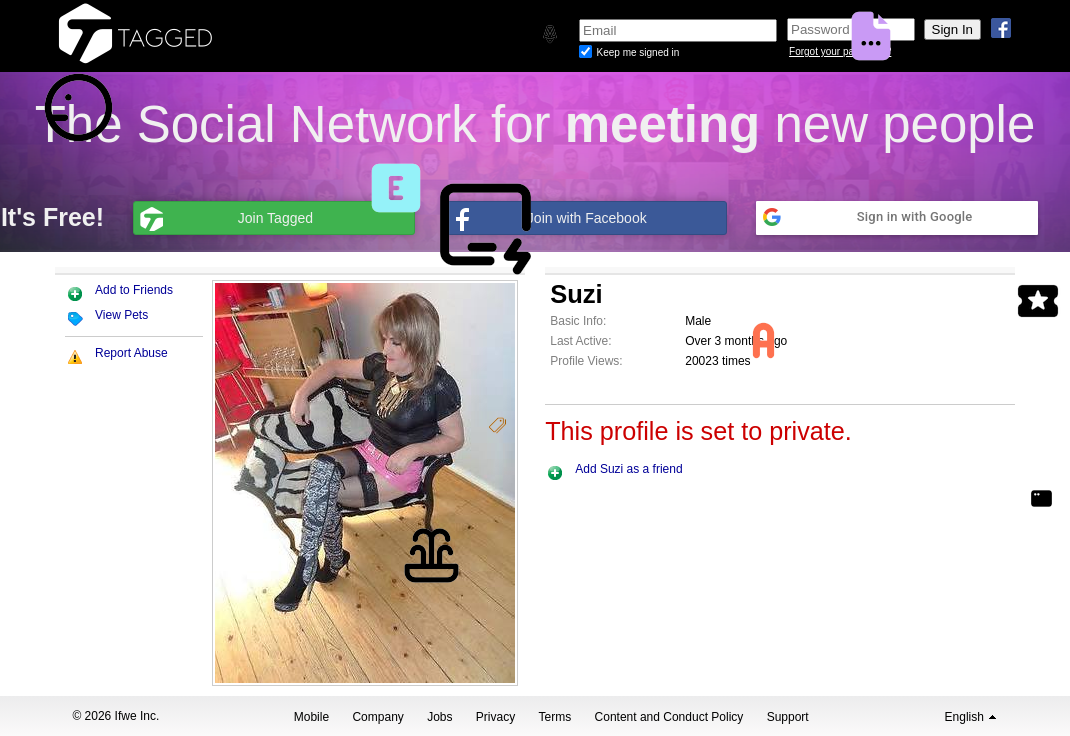 The height and width of the screenshot is (736, 1070). What do you see at coordinates (78, 107) in the screenshot?
I see `emoji or reaction looking left` at bounding box center [78, 107].